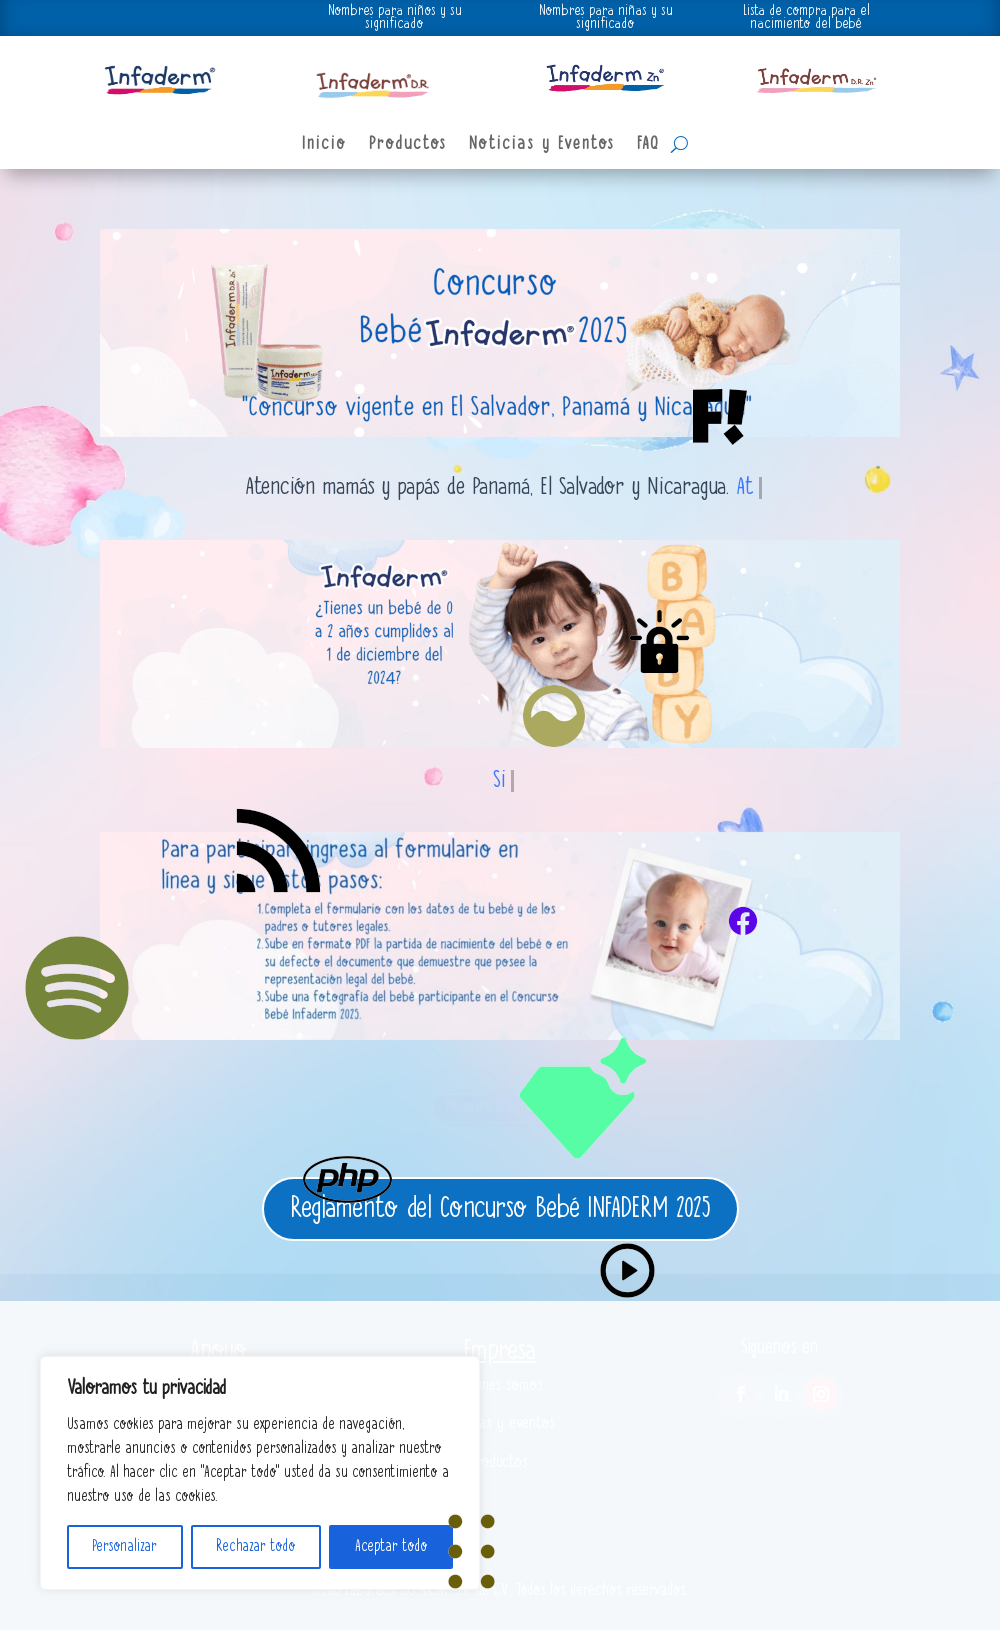 The height and width of the screenshot is (1630, 1000). Describe the element at coordinates (659, 641) in the screenshot. I see `let's encrypt logo - indicates SSL/TLS certificate provider` at that location.